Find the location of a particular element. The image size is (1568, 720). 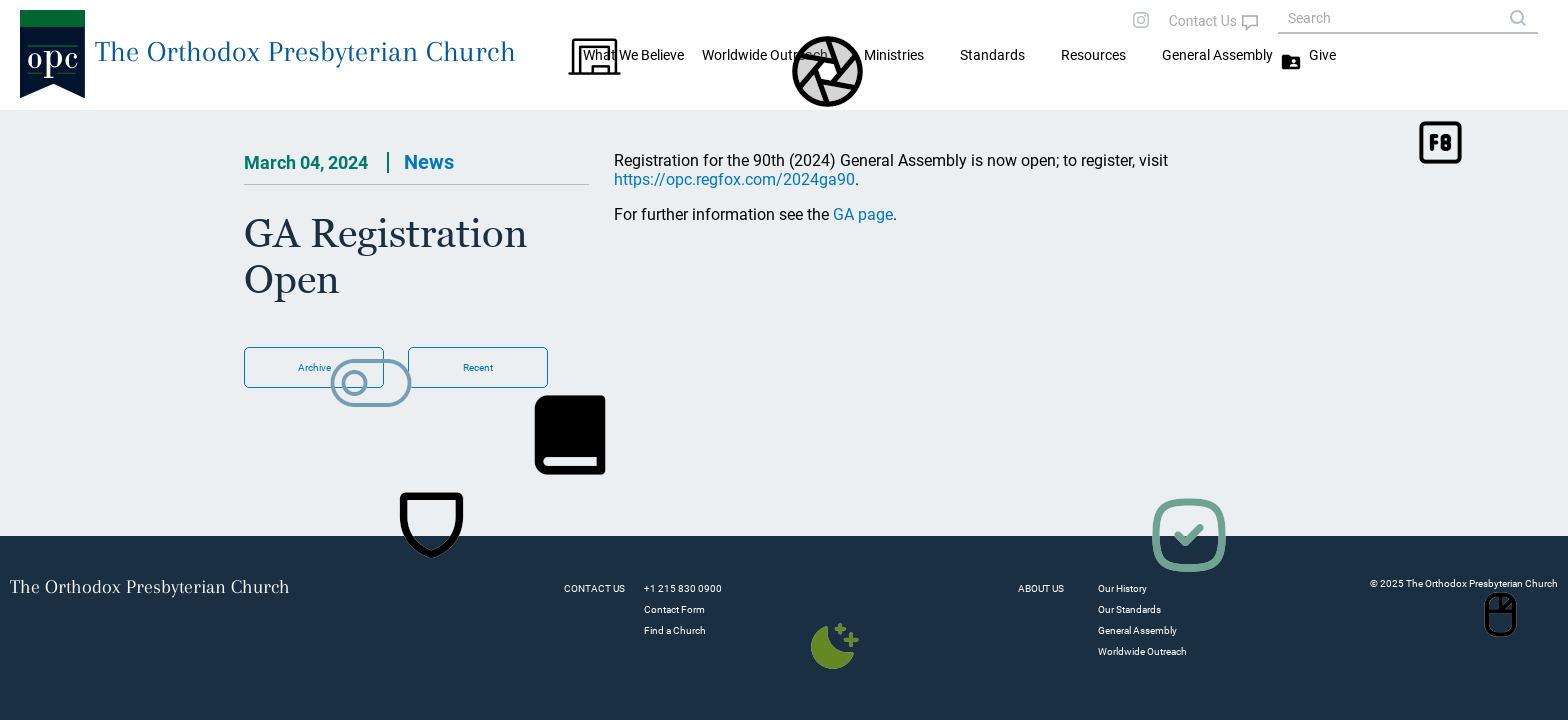

right-click action or context menu trigger is located at coordinates (1500, 614).